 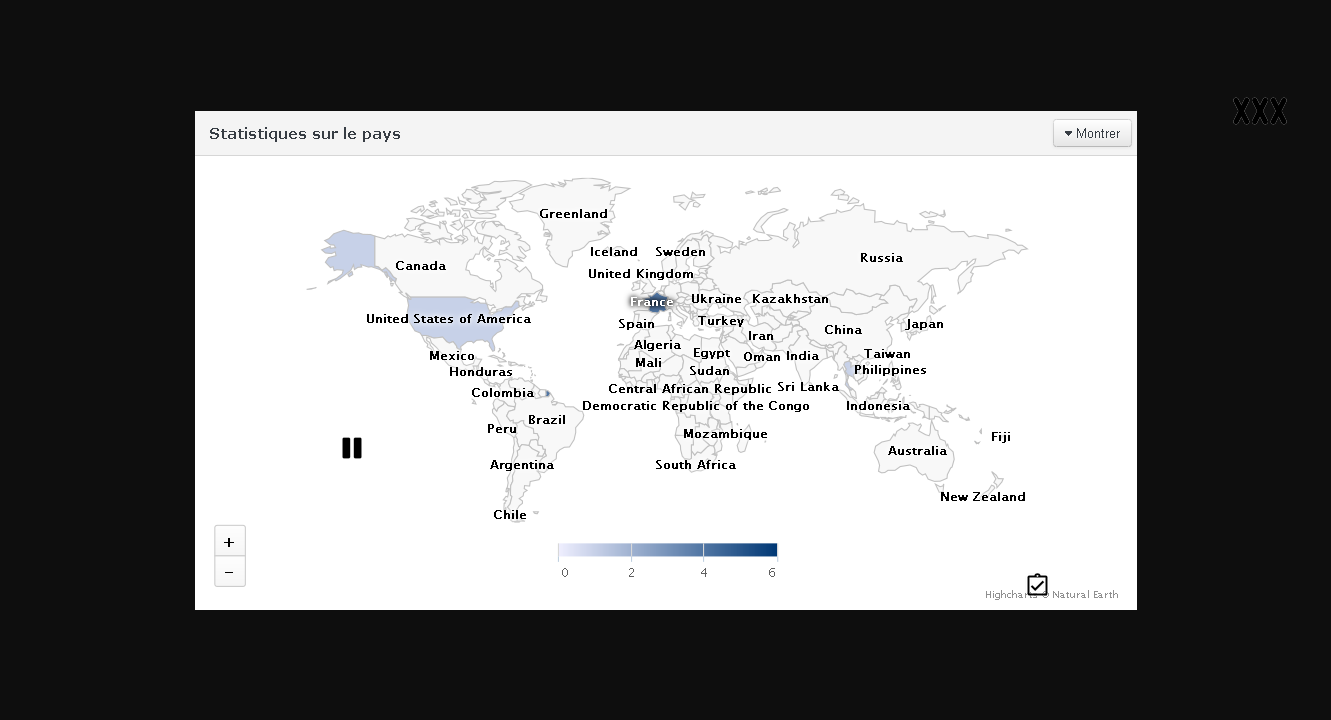 I want to click on indicates adult or mature content rating, so click(x=1260, y=111).